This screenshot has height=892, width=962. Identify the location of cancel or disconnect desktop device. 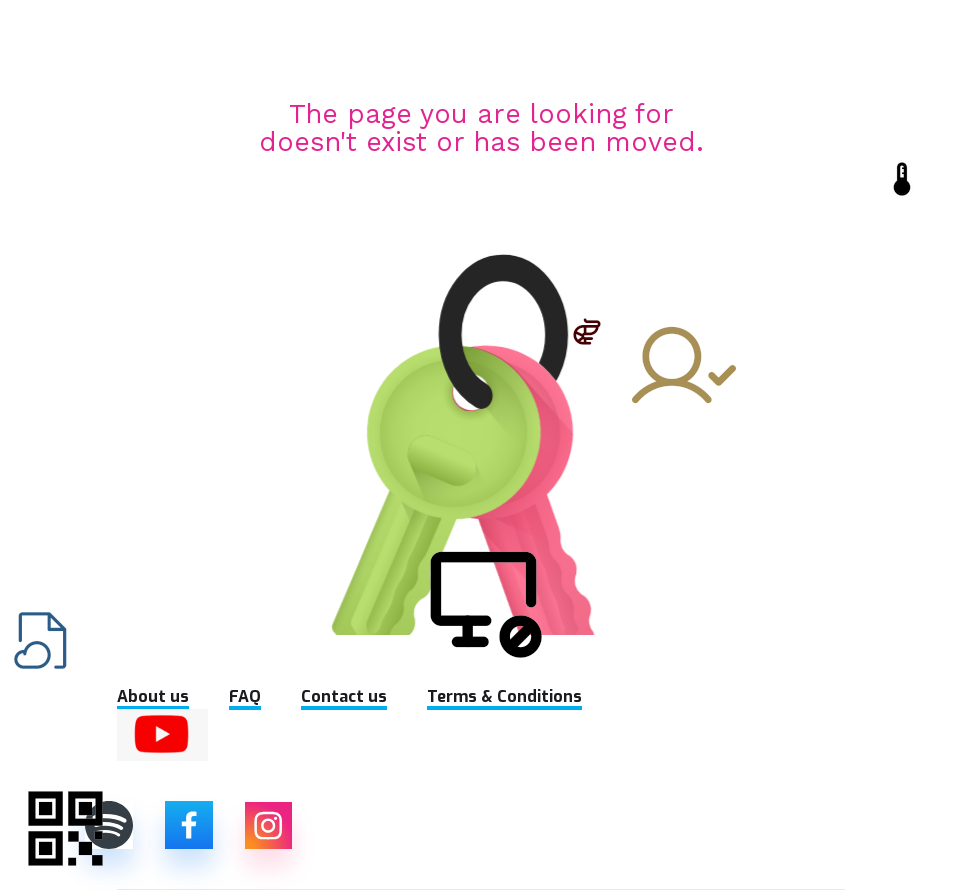
(483, 599).